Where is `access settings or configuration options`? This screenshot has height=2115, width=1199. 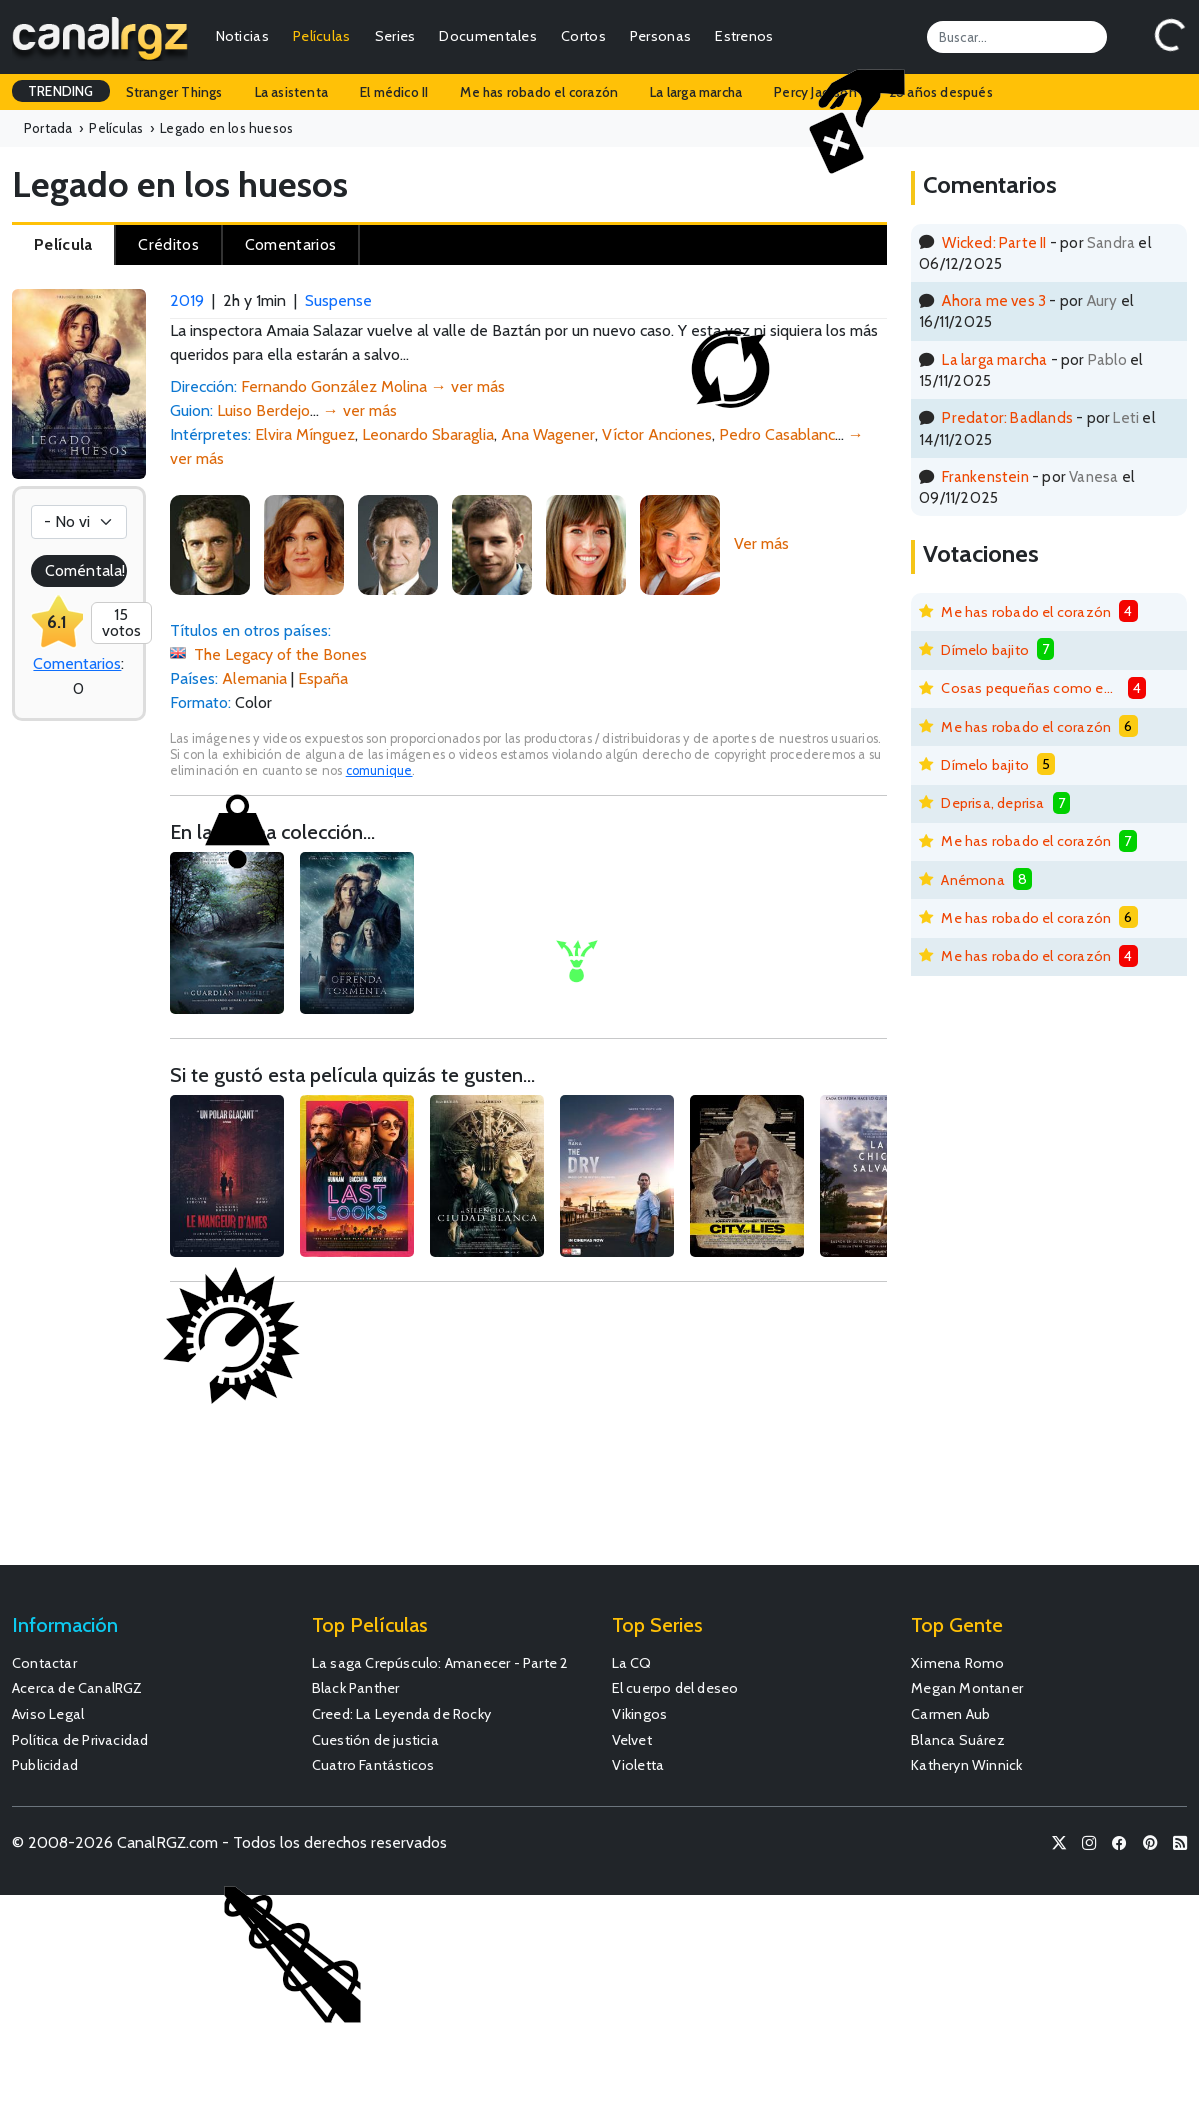 access settings or configuration options is located at coordinates (231, 1335).